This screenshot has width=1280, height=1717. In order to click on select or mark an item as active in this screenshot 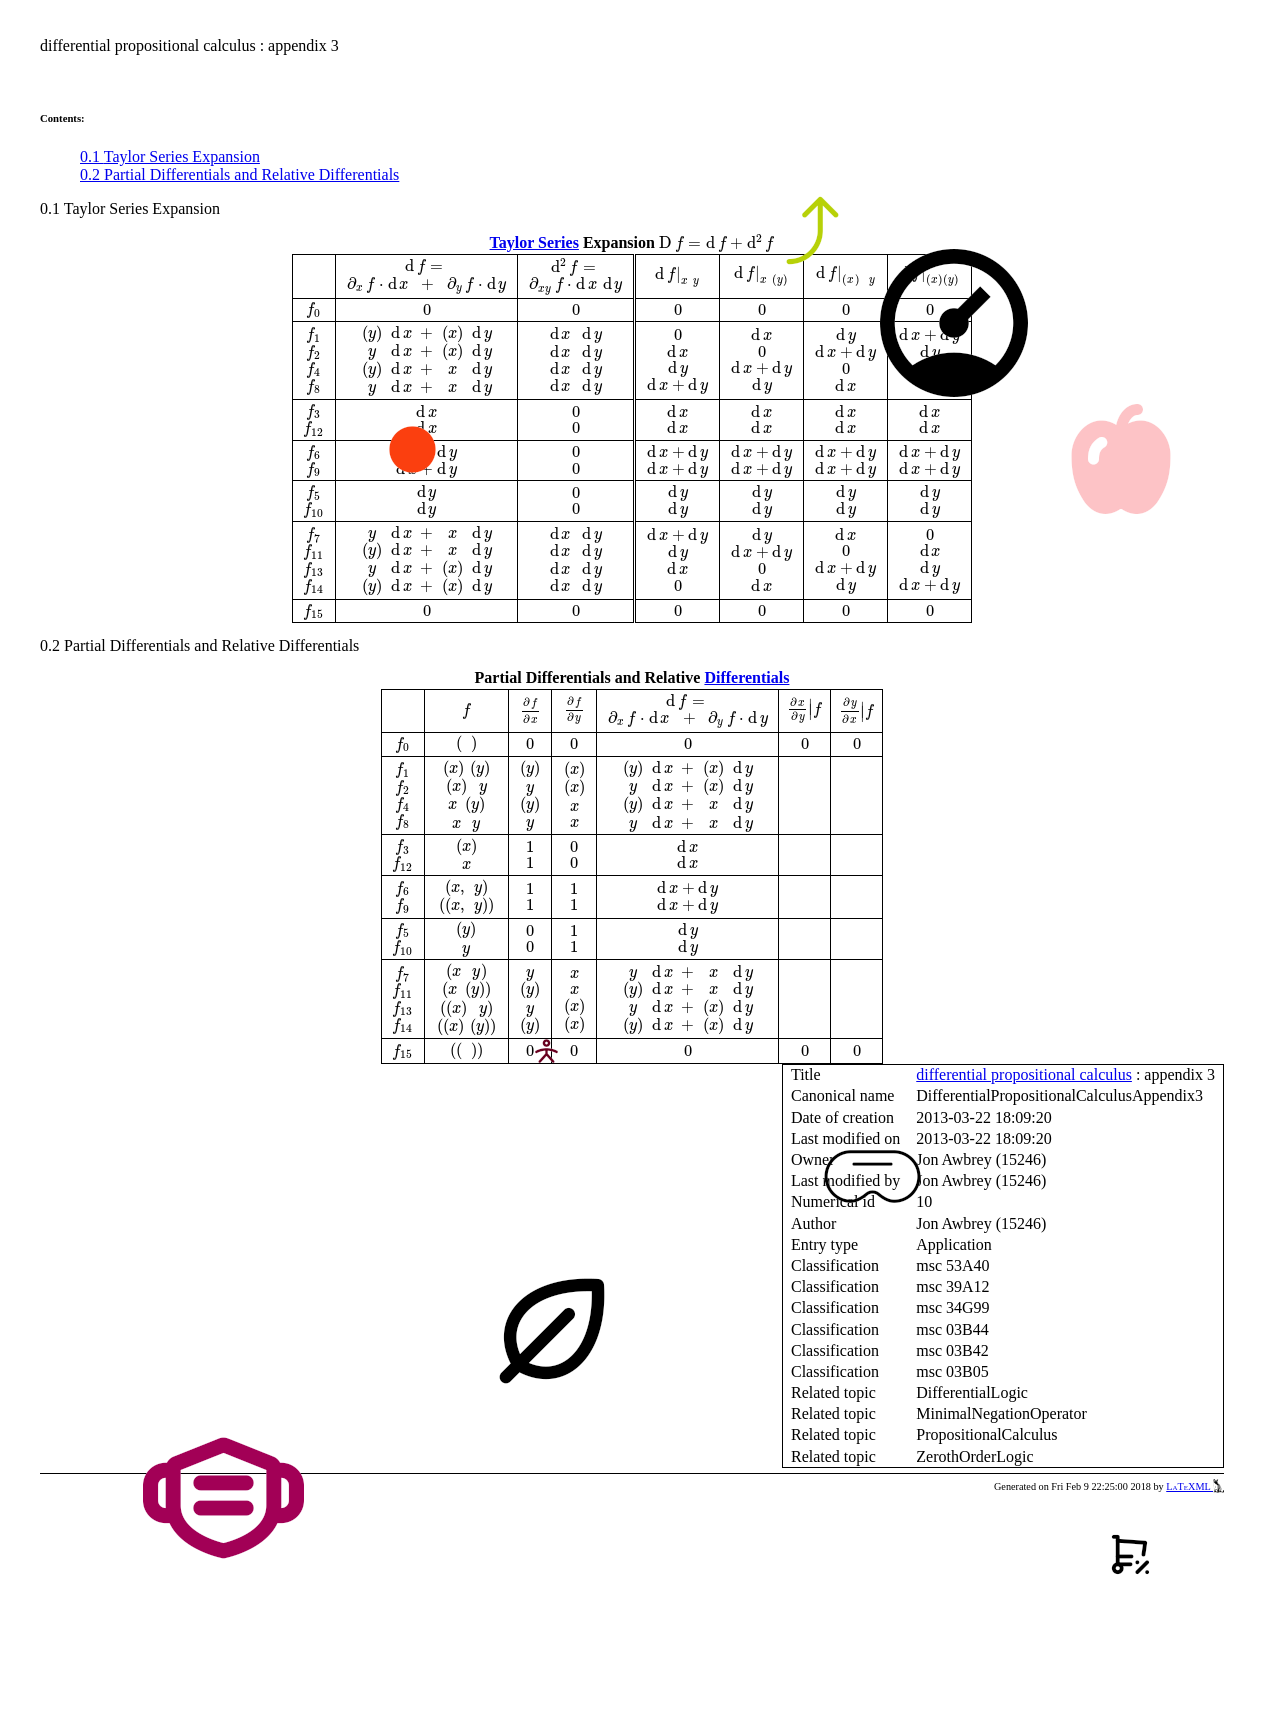, I will do `click(412, 449)`.